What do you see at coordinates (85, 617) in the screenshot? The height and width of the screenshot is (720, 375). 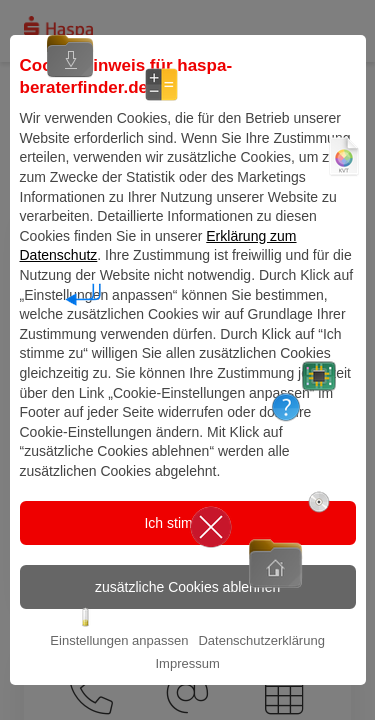 I see `indicates low battery level` at bounding box center [85, 617].